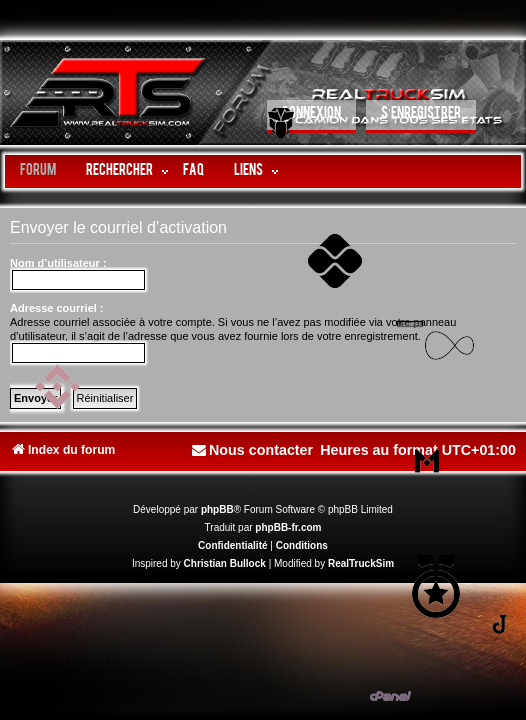 The width and height of the screenshot is (526, 720). Describe the element at coordinates (410, 324) in the screenshot. I see `visit U.S. News & World Report website` at that location.